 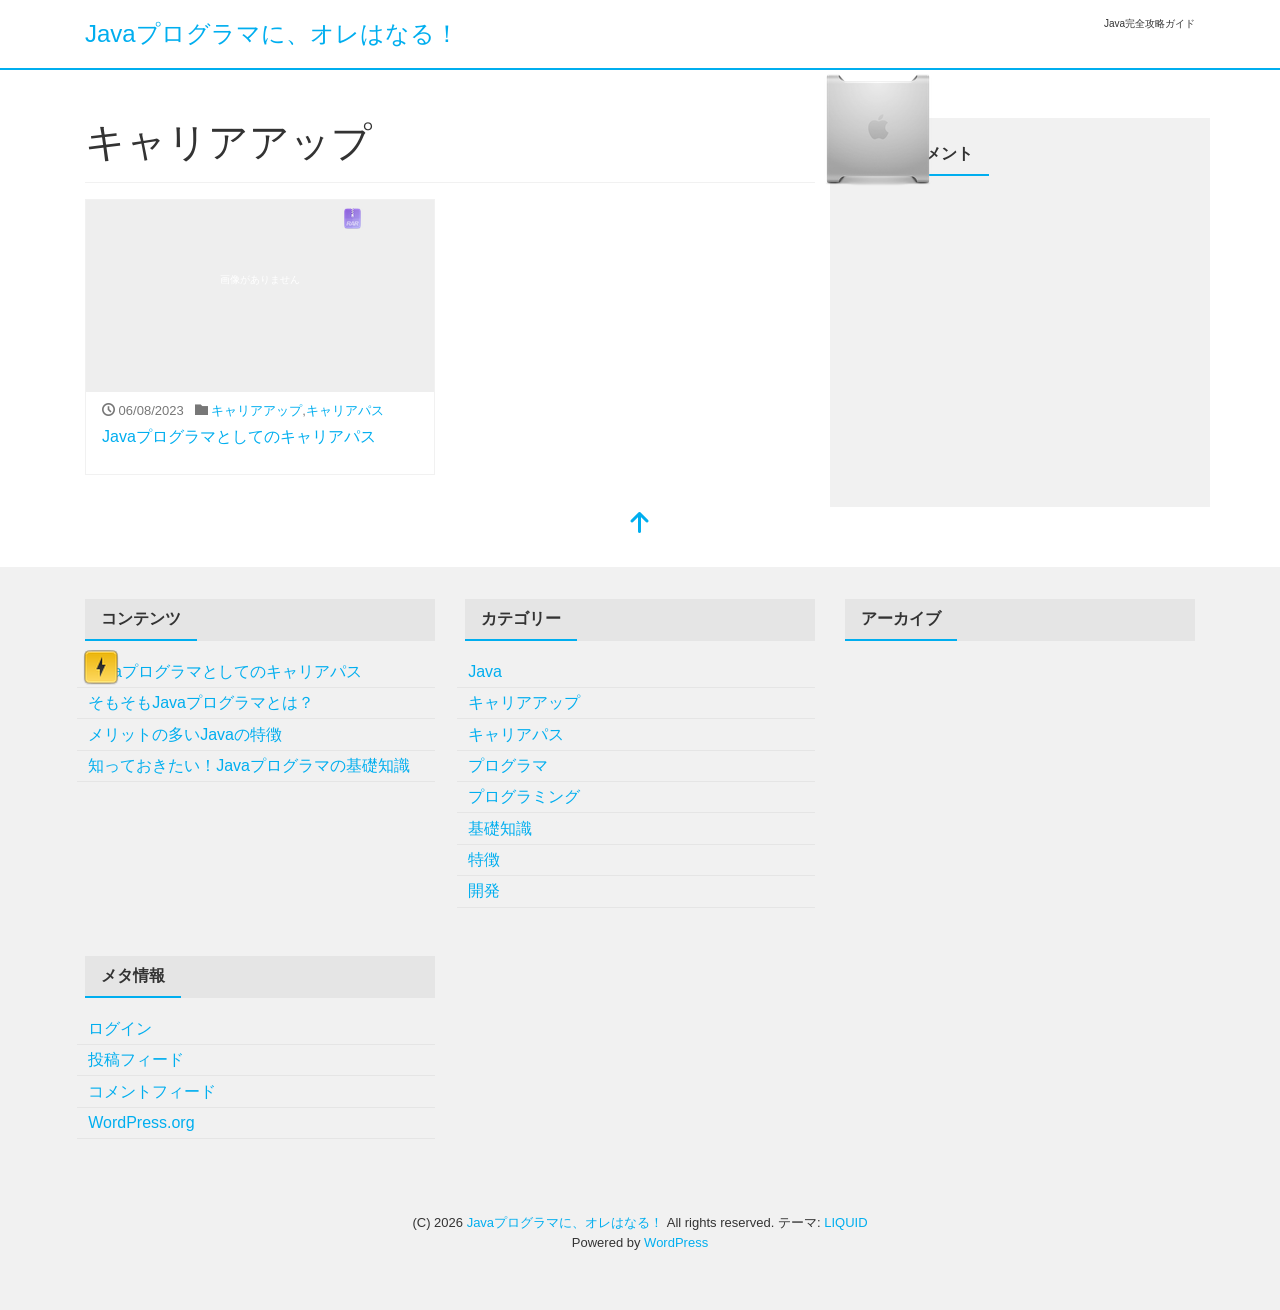 What do you see at coordinates (352, 218) in the screenshot?
I see `a compressed RAR archive file` at bounding box center [352, 218].